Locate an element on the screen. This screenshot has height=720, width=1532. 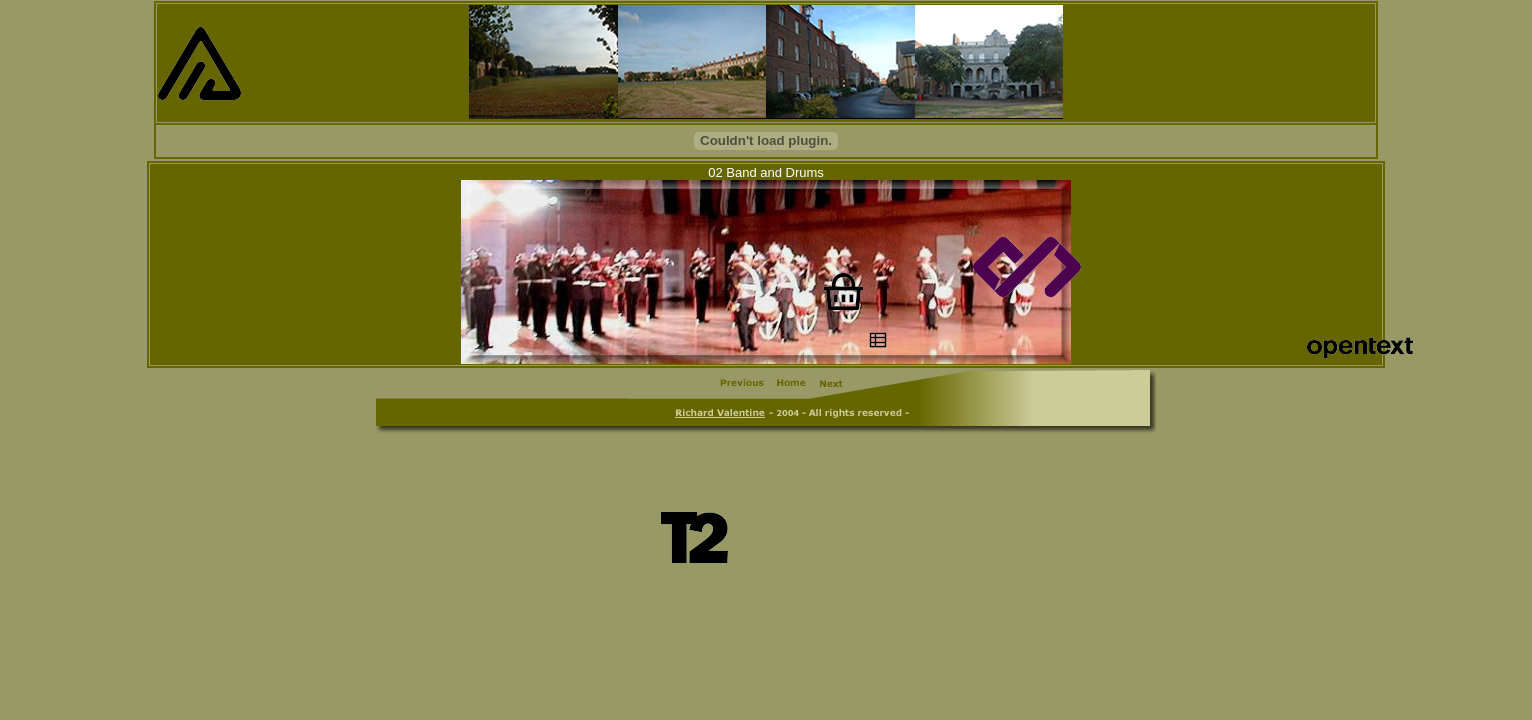
open the AList file management application is located at coordinates (199, 63).